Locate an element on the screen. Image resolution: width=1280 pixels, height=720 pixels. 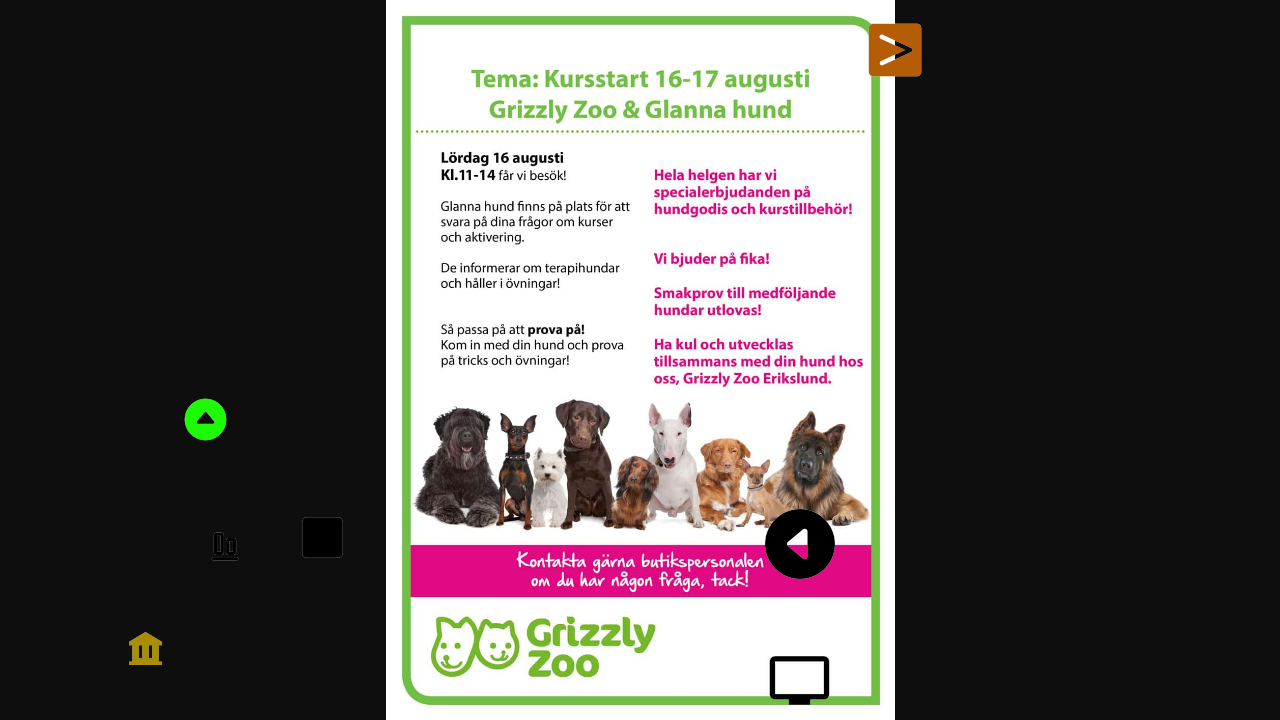
navigate to next item or page is located at coordinates (895, 50).